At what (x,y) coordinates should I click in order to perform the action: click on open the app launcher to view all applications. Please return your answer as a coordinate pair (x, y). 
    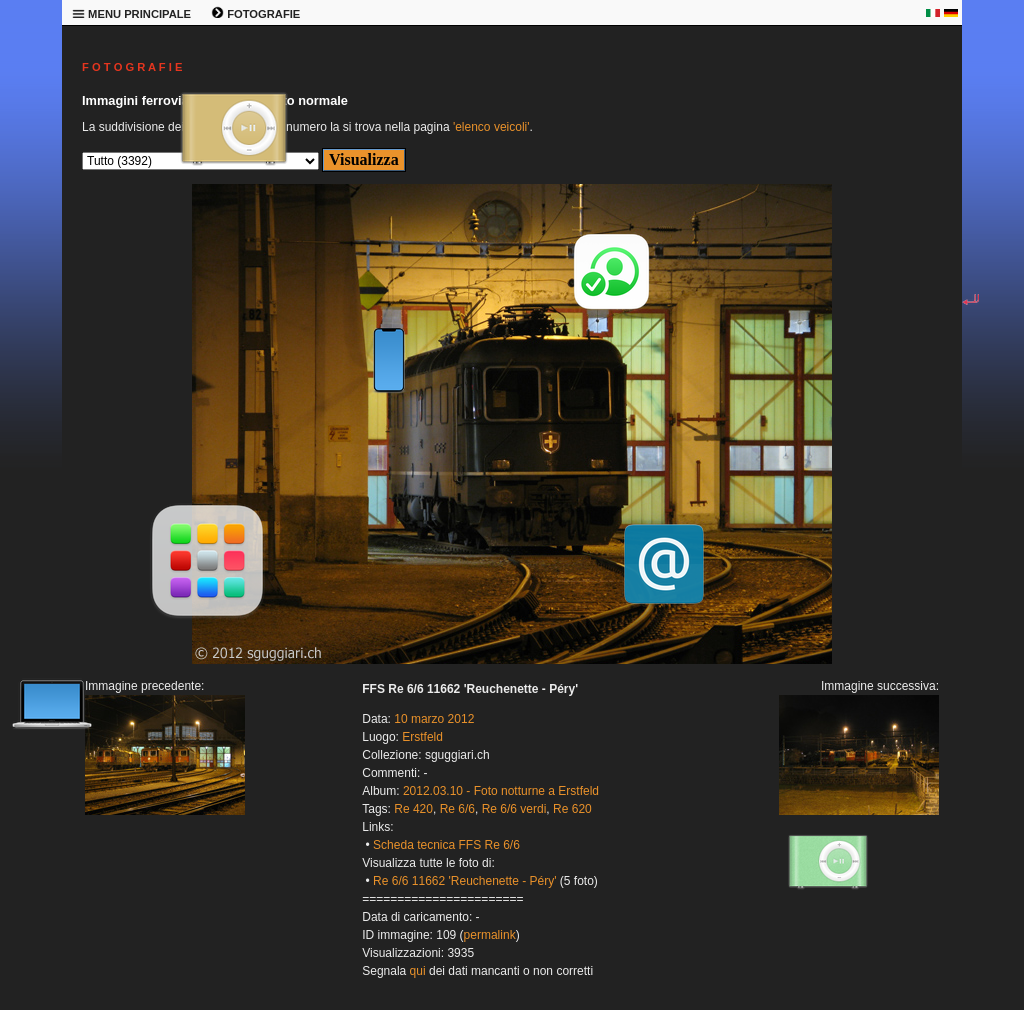
    Looking at the image, I should click on (207, 560).